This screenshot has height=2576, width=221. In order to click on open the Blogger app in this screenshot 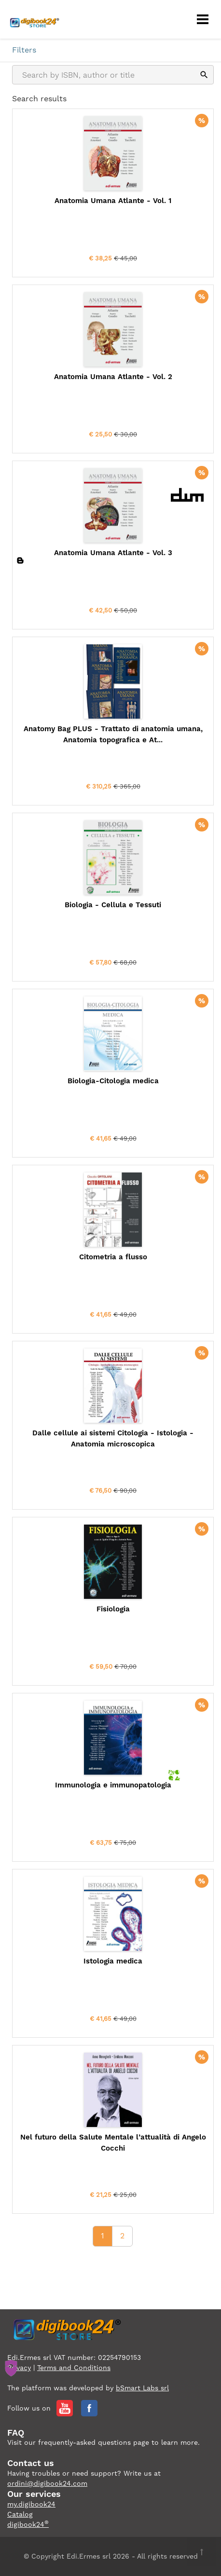, I will do `click(20, 560)`.